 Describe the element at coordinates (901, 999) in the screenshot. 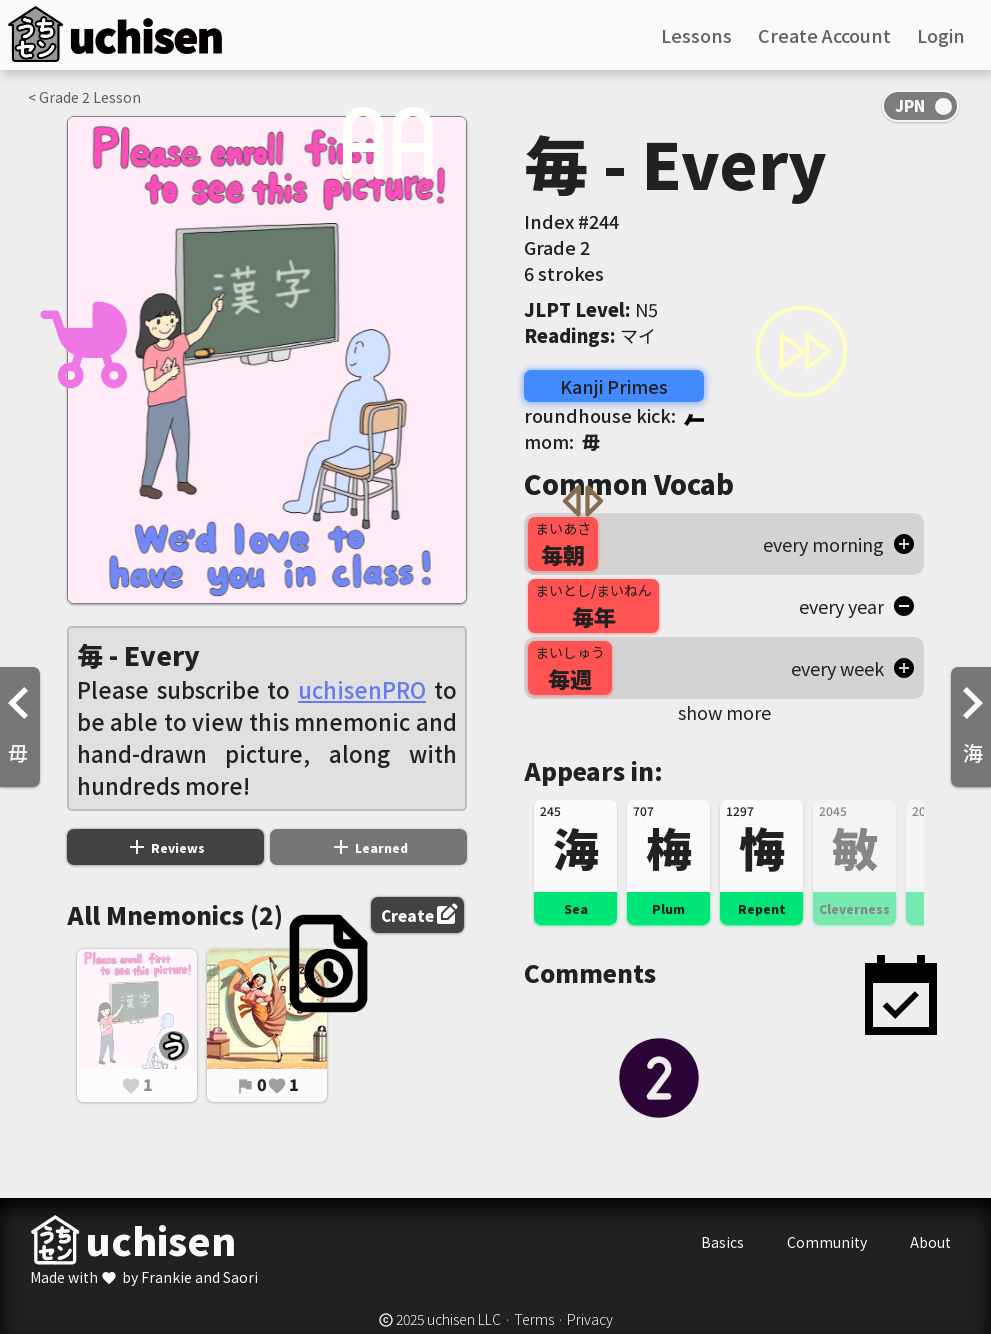

I see `event confirmed or available` at that location.